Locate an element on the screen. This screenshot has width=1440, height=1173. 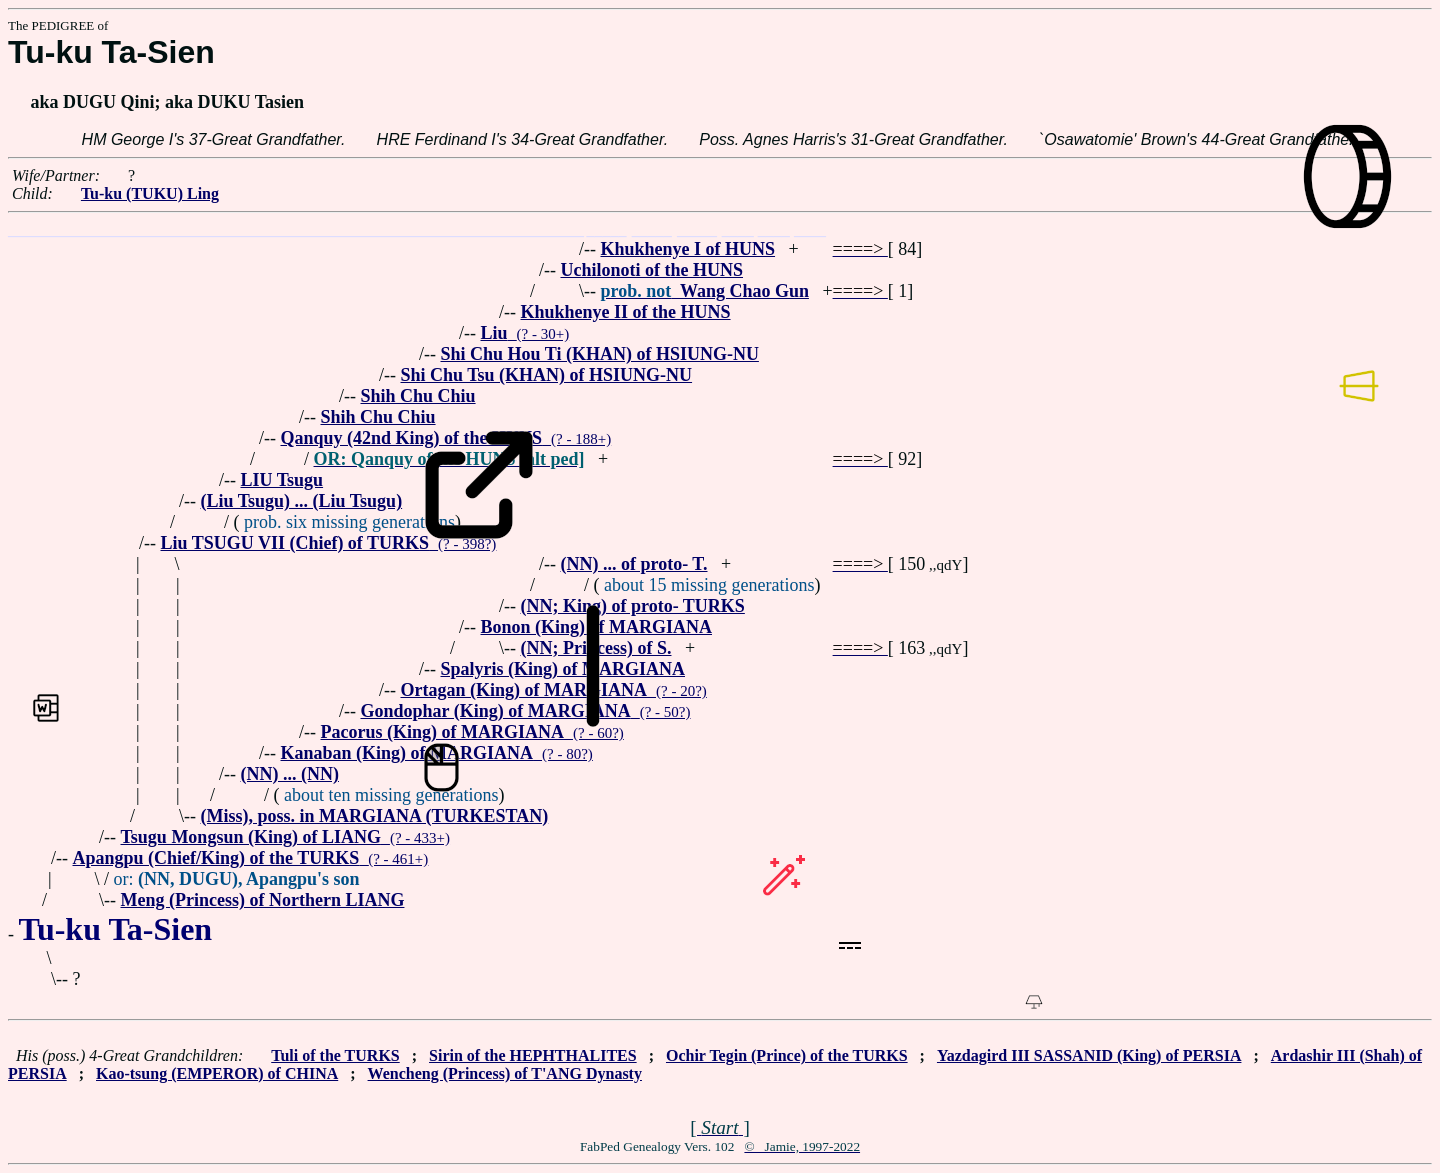
view account balance or currency is located at coordinates (1347, 176).